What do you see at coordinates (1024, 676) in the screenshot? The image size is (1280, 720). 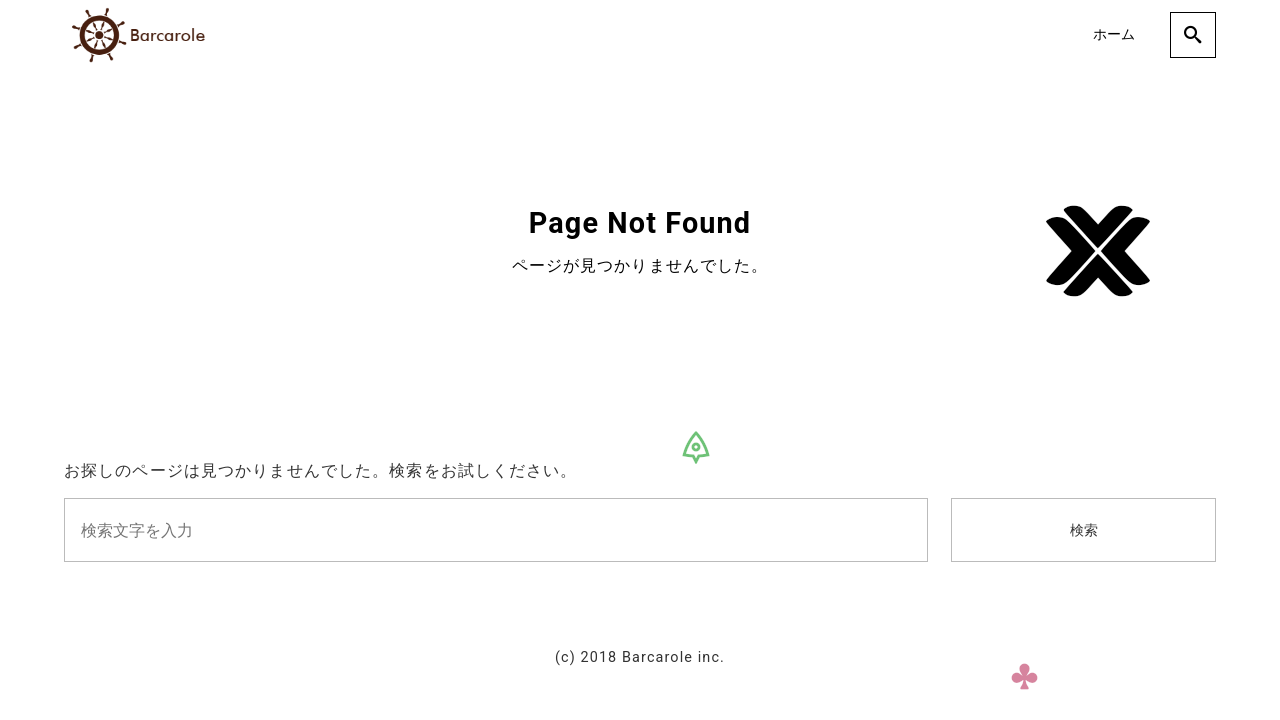 I see `represents the clubs suit in a card game app` at bounding box center [1024, 676].